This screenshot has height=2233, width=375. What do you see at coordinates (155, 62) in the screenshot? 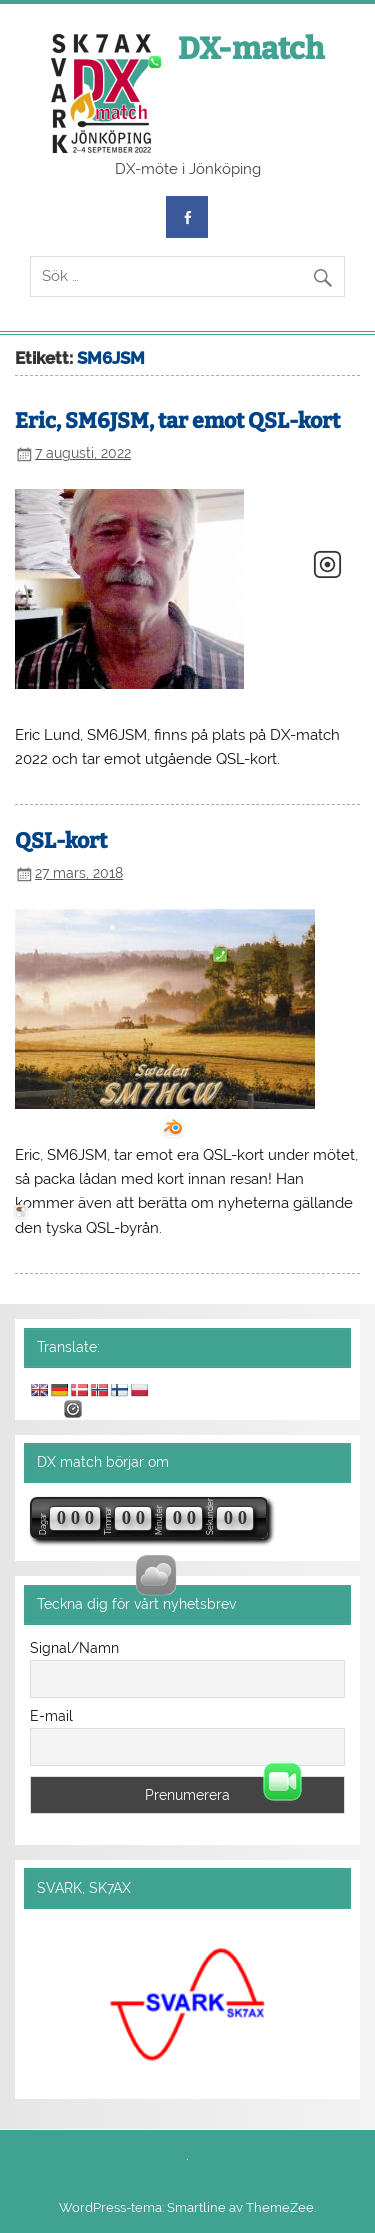
I see `open the phone app to make a call` at bounding box center [155, 62].